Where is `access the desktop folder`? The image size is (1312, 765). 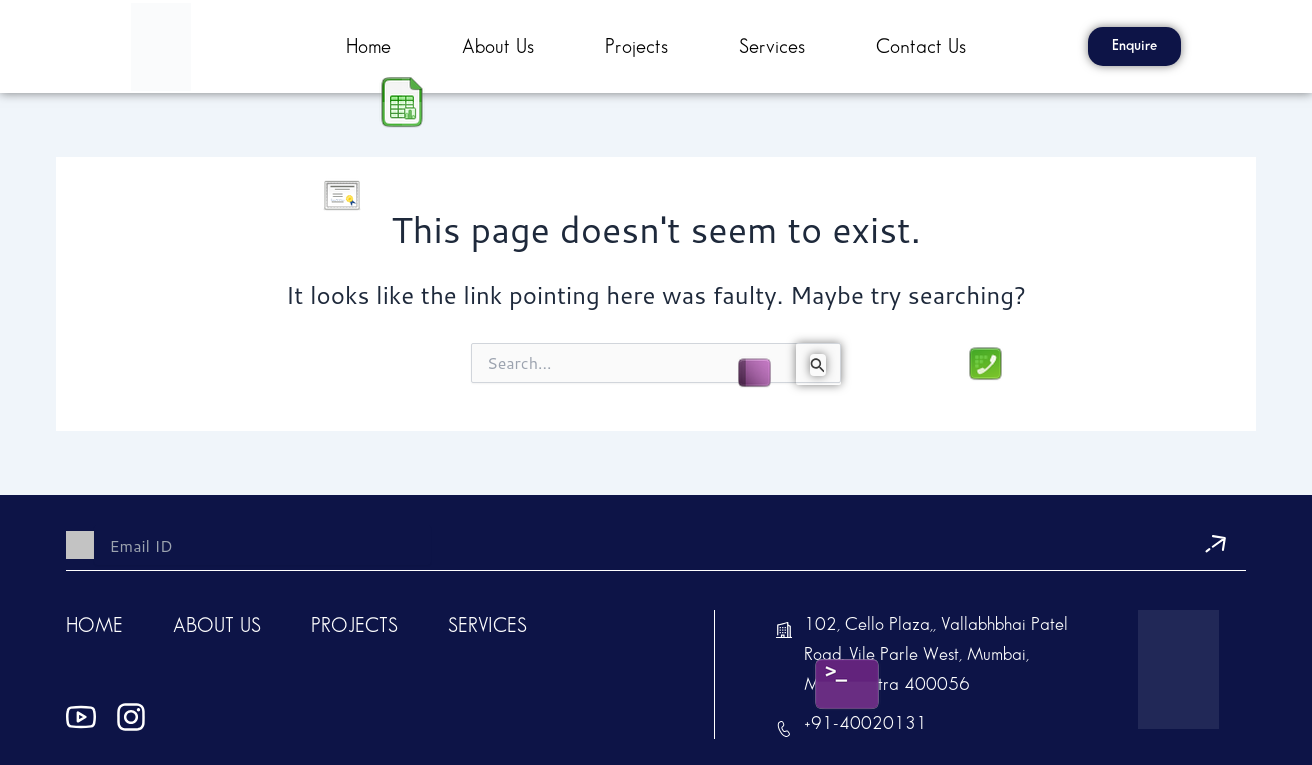
access the desktop folder is located at coordinates (754, 371).